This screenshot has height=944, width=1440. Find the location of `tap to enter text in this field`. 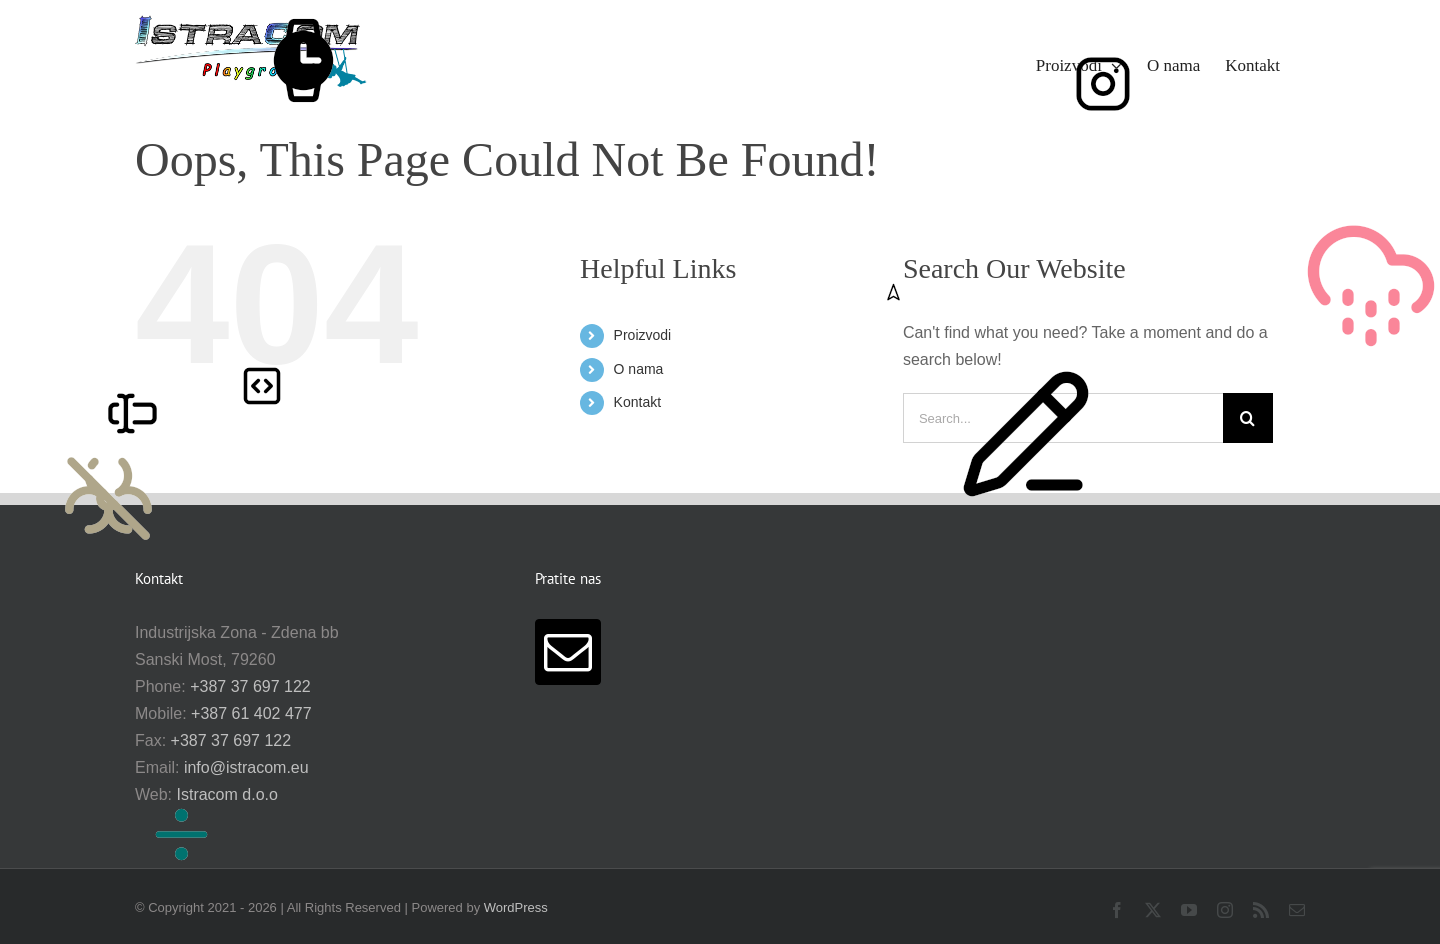

tap to enter text in this field is located at coordinates (132, 413).